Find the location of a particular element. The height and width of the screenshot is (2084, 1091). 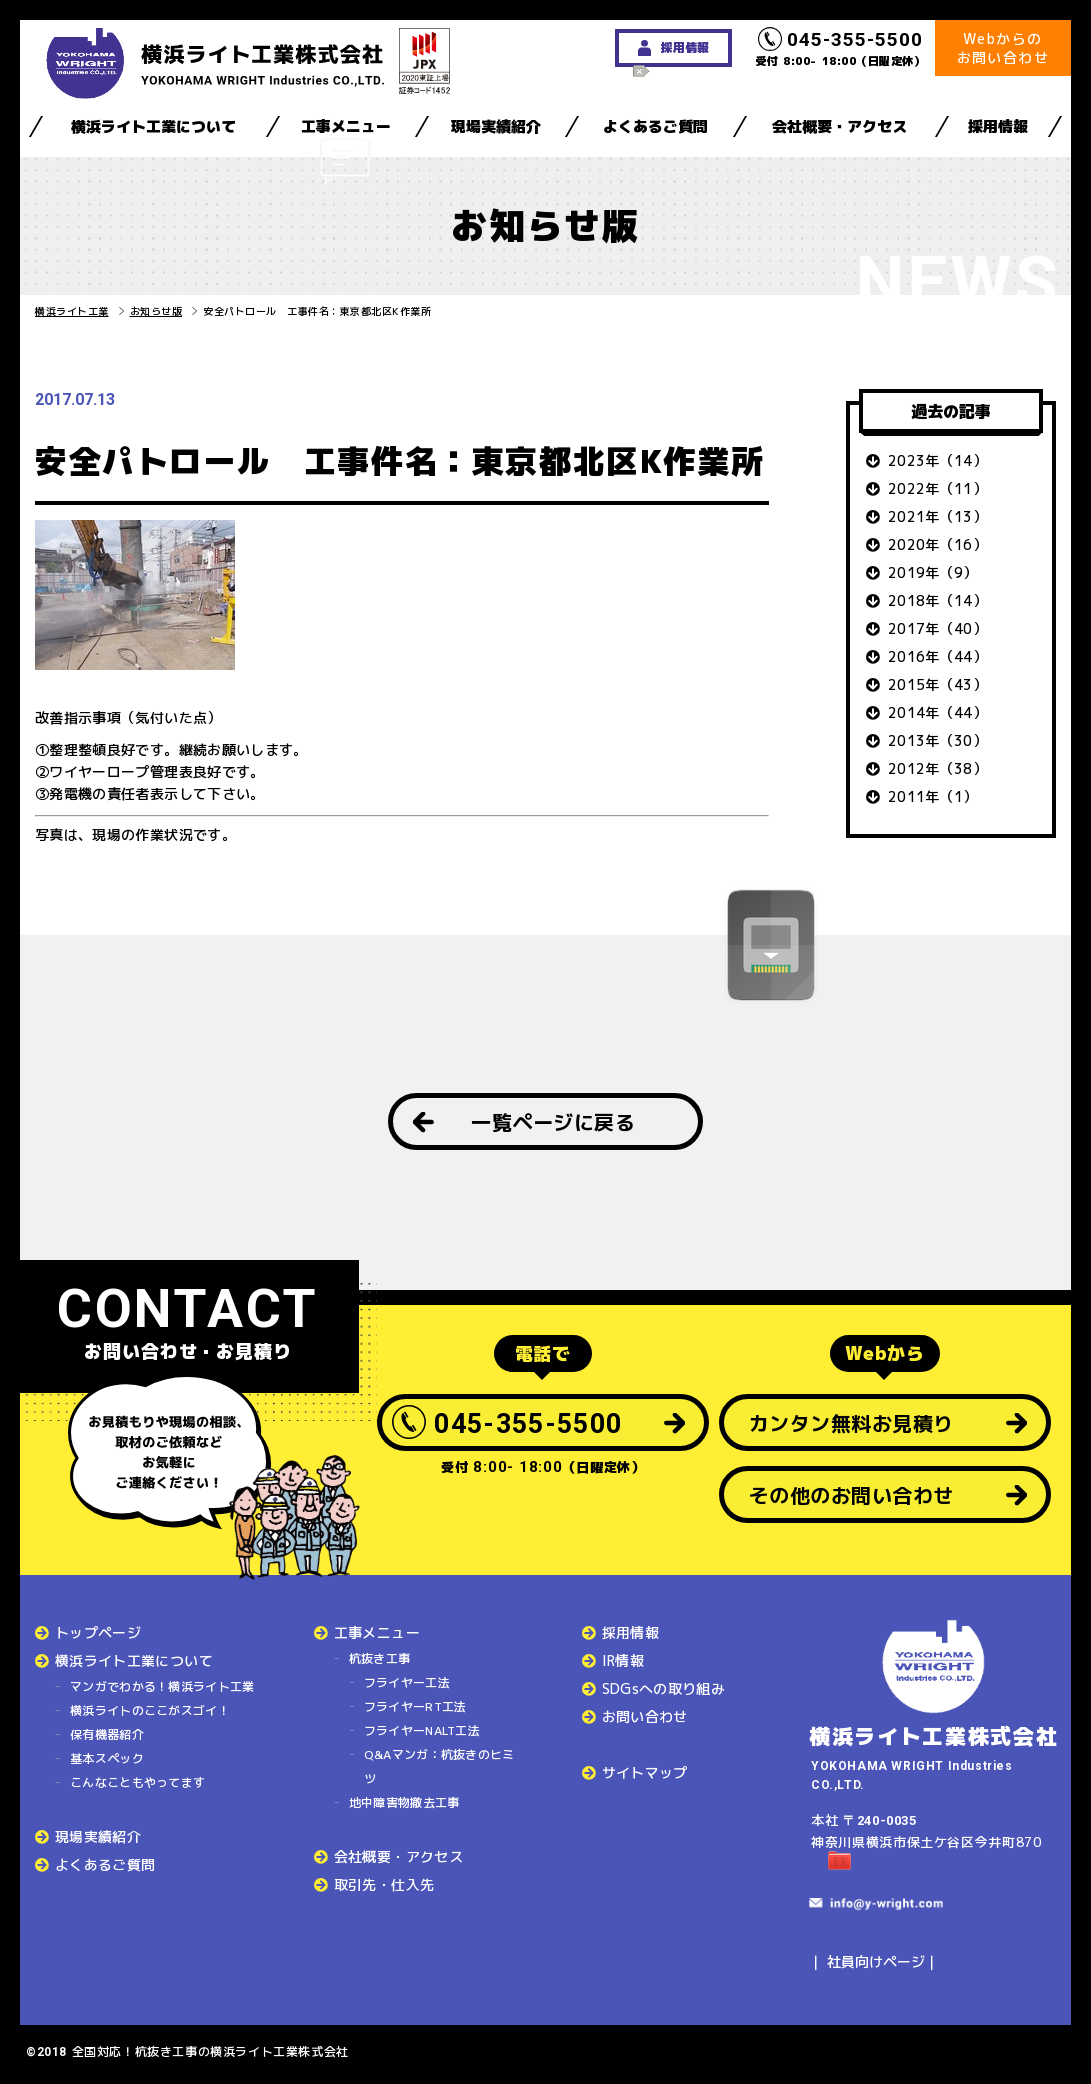

neochat messaging app system tray icon is located at coordinates (345, 162).